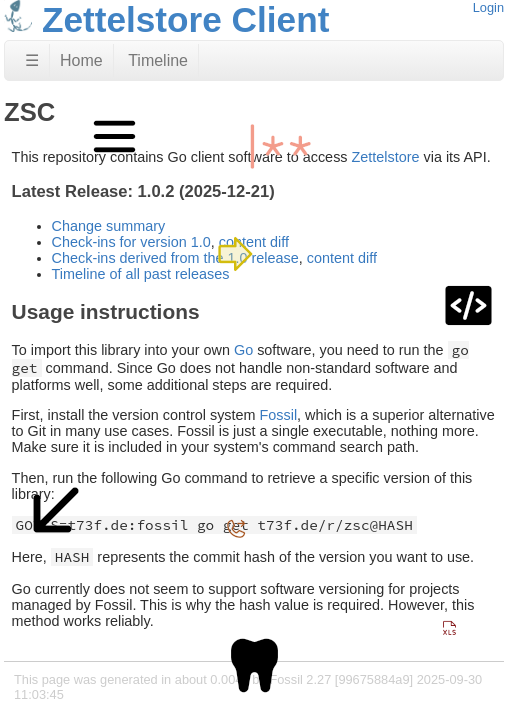 The width and height of the screenshot is (508, 720). I want to click on open an excel spreadsheet file, so click(449, 628).